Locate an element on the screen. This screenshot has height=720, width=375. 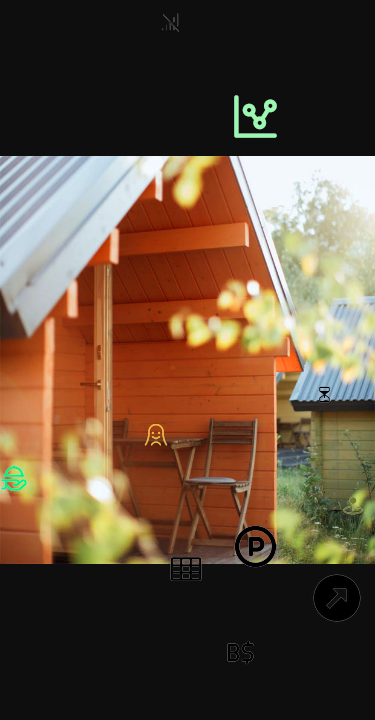
indicates linux operating system compatibility is located at coordinates (156, 436).